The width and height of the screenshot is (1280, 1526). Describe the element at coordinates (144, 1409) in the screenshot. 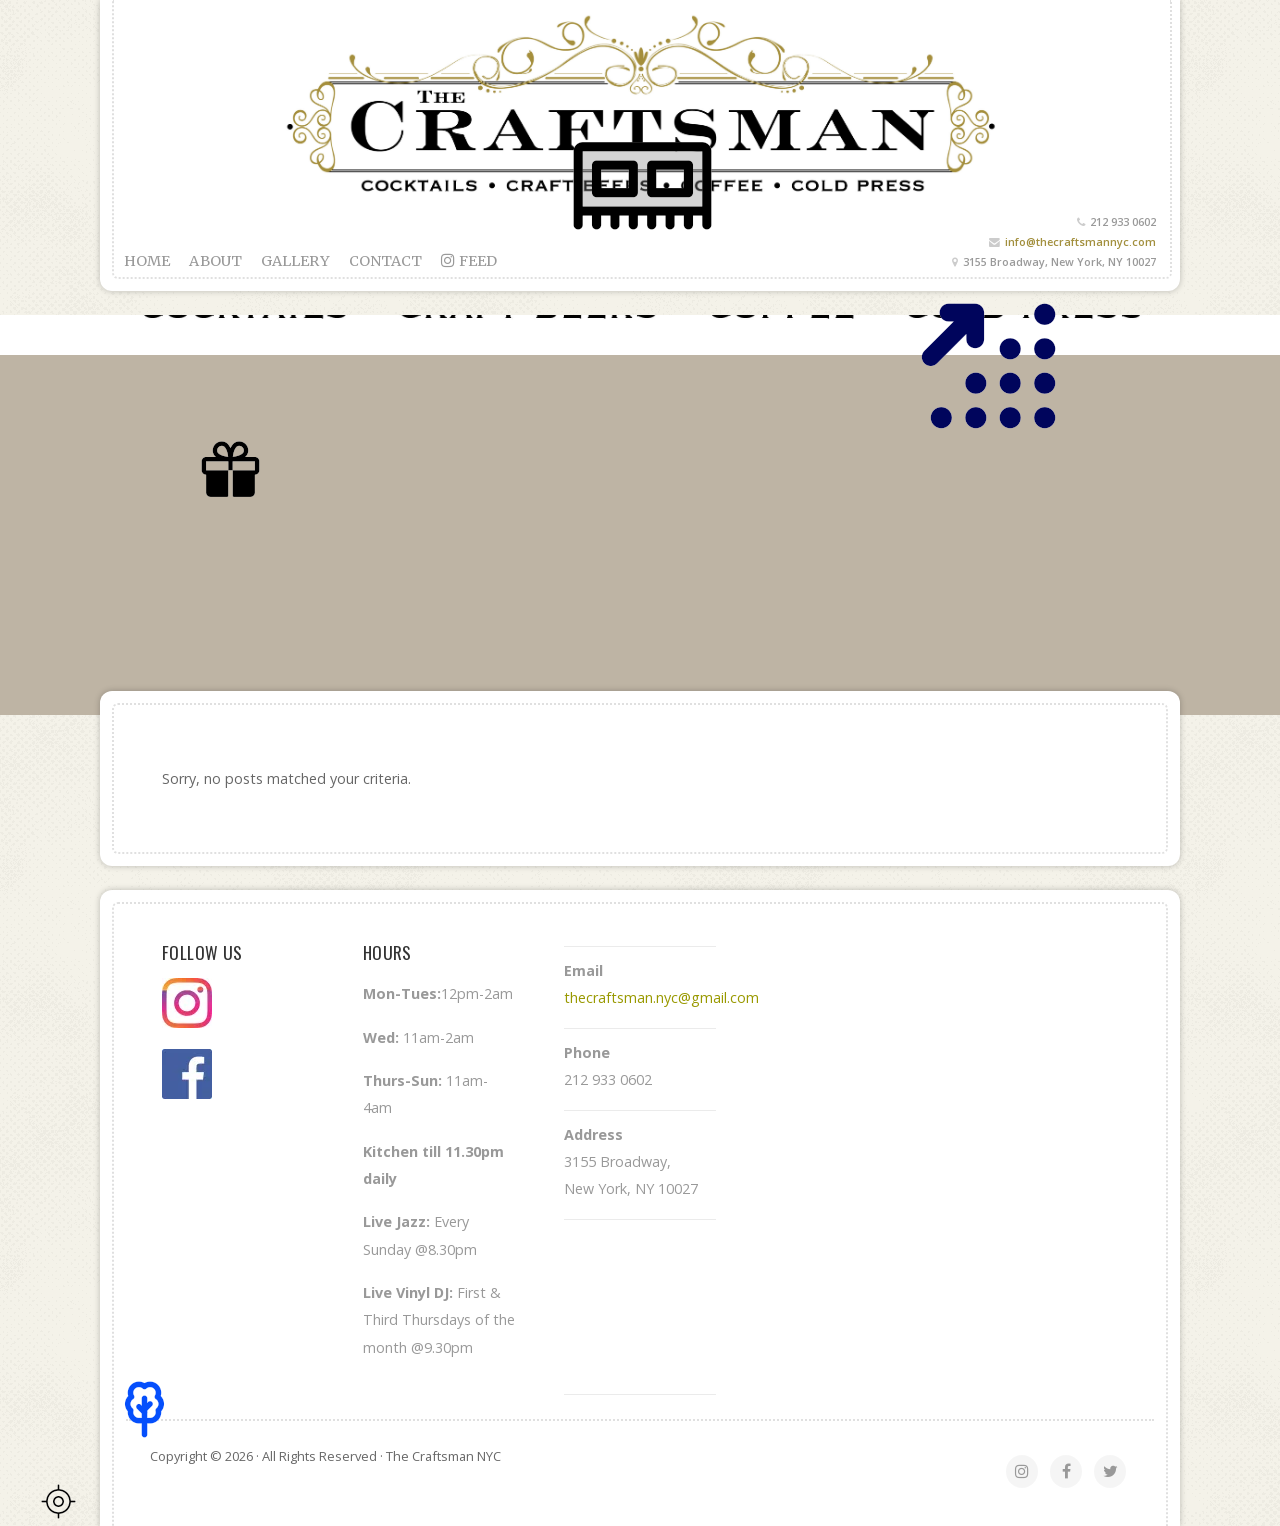

I see `view parks or nature areas nearby` at that location.